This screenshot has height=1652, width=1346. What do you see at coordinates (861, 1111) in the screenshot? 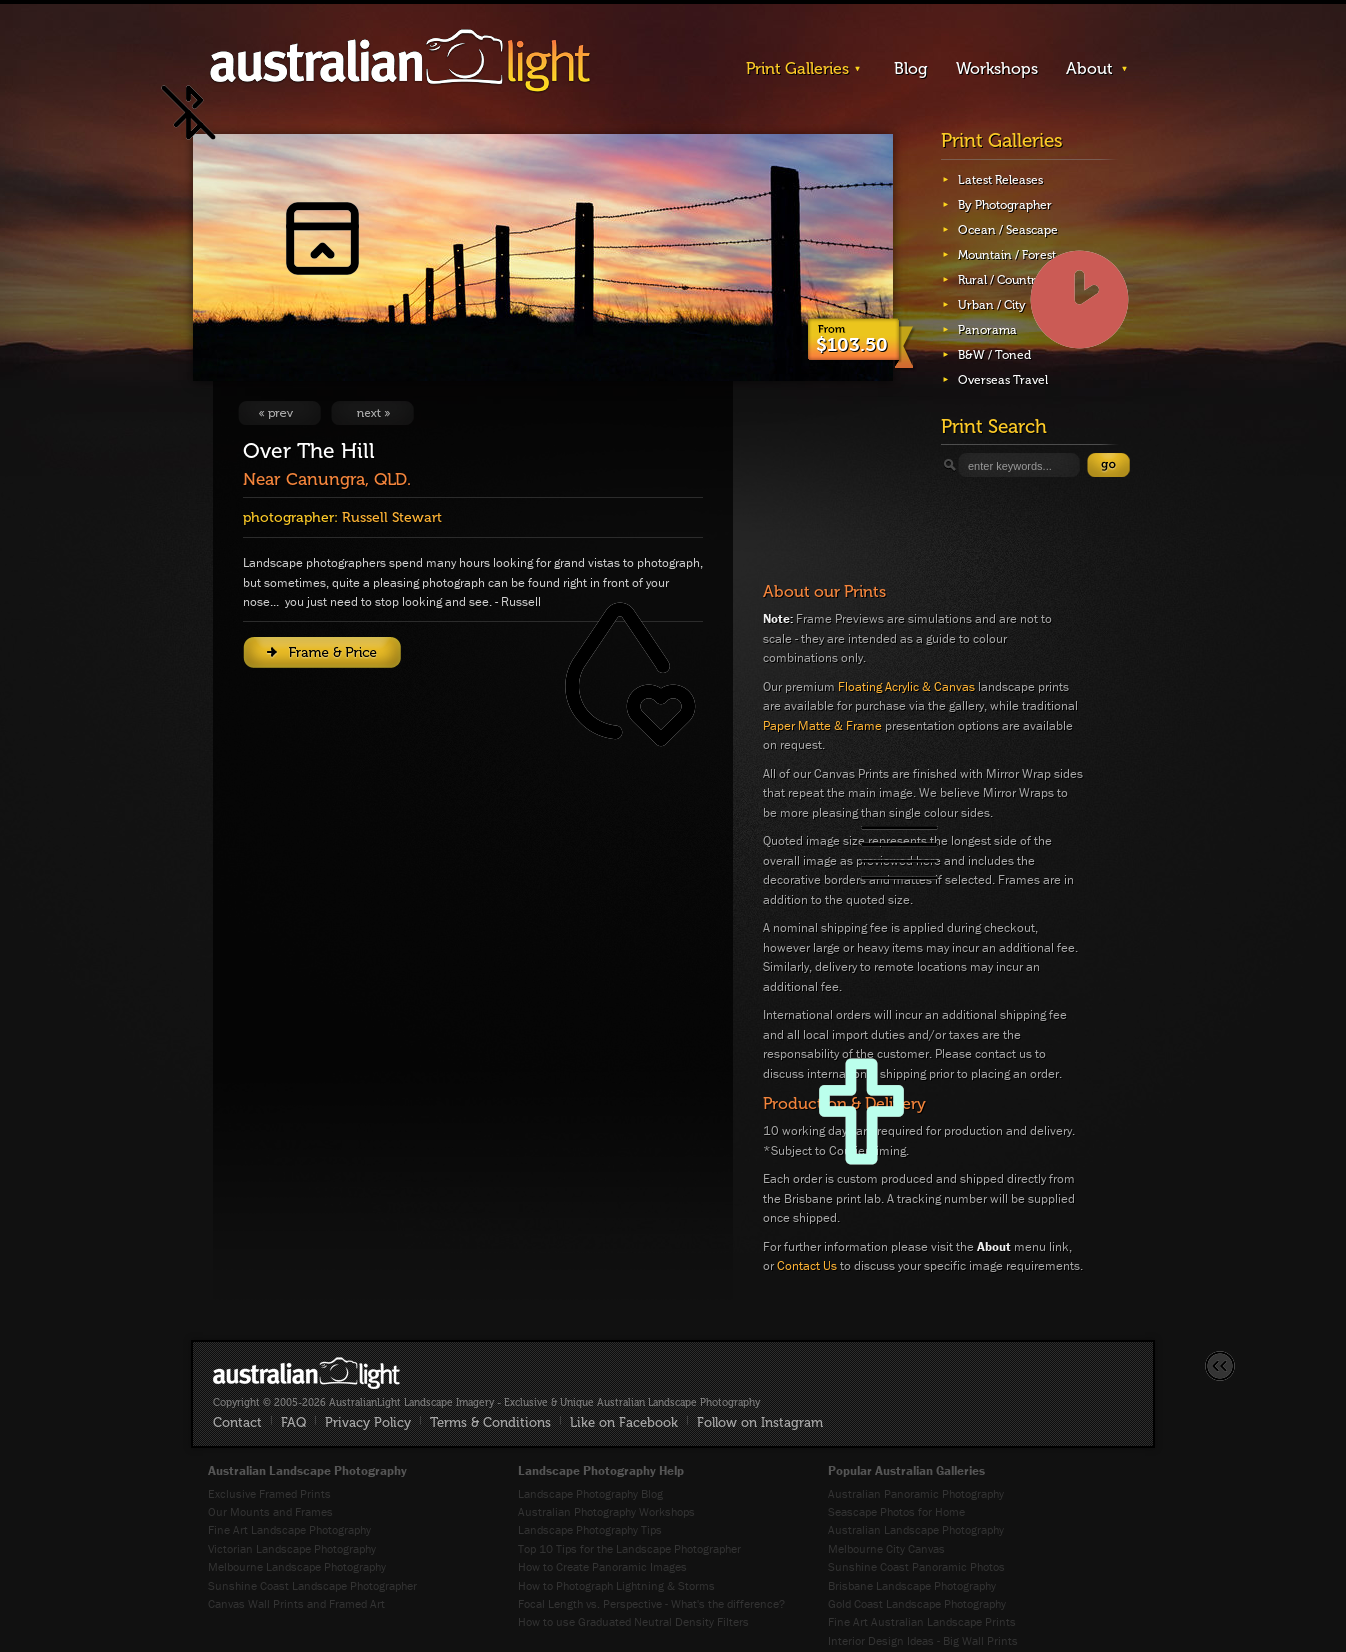
I see `religious or faith-related content` at bounding box center [861, 1111].